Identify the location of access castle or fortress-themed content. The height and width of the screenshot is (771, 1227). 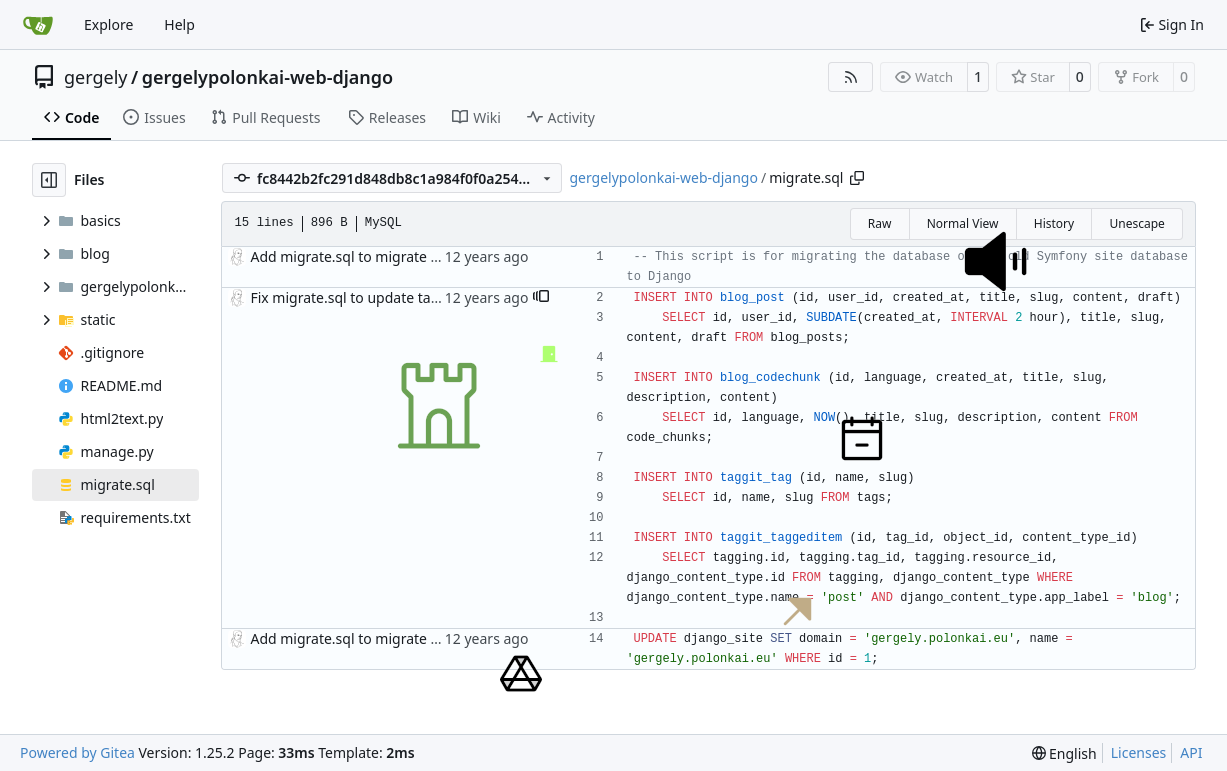
(439, 404).